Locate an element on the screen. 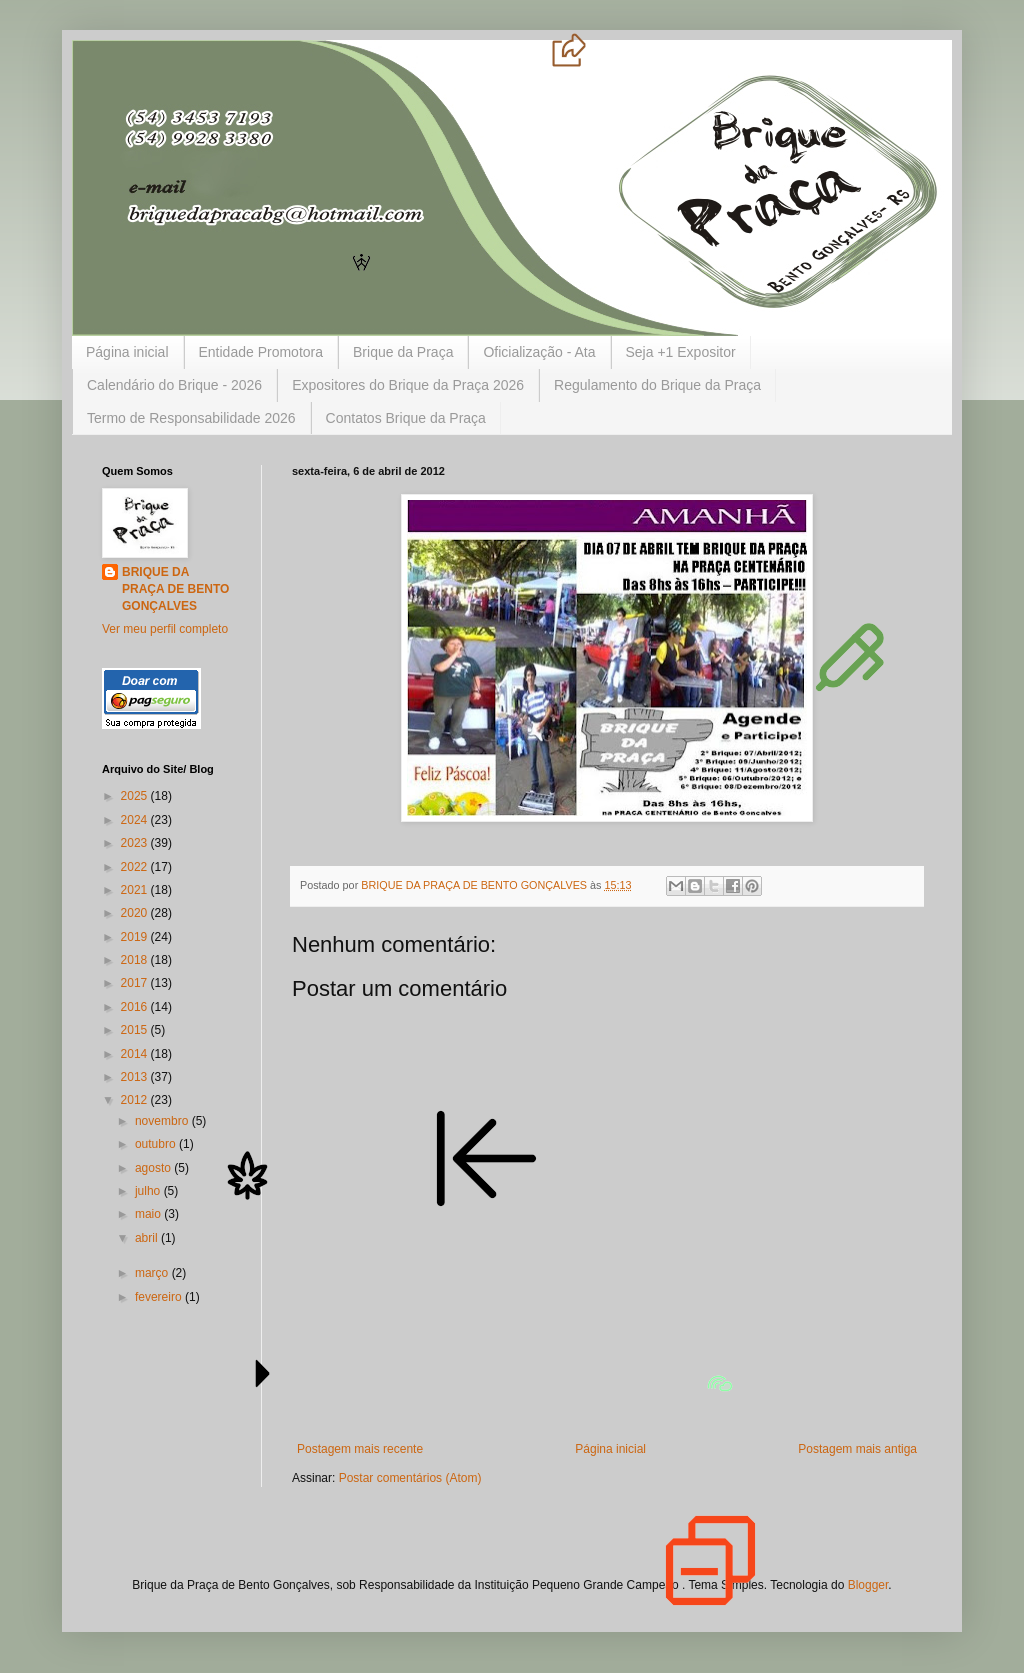 This screenshot has height=1673, width=1024. go back to the beginning is located at coordinates (484, 1158).